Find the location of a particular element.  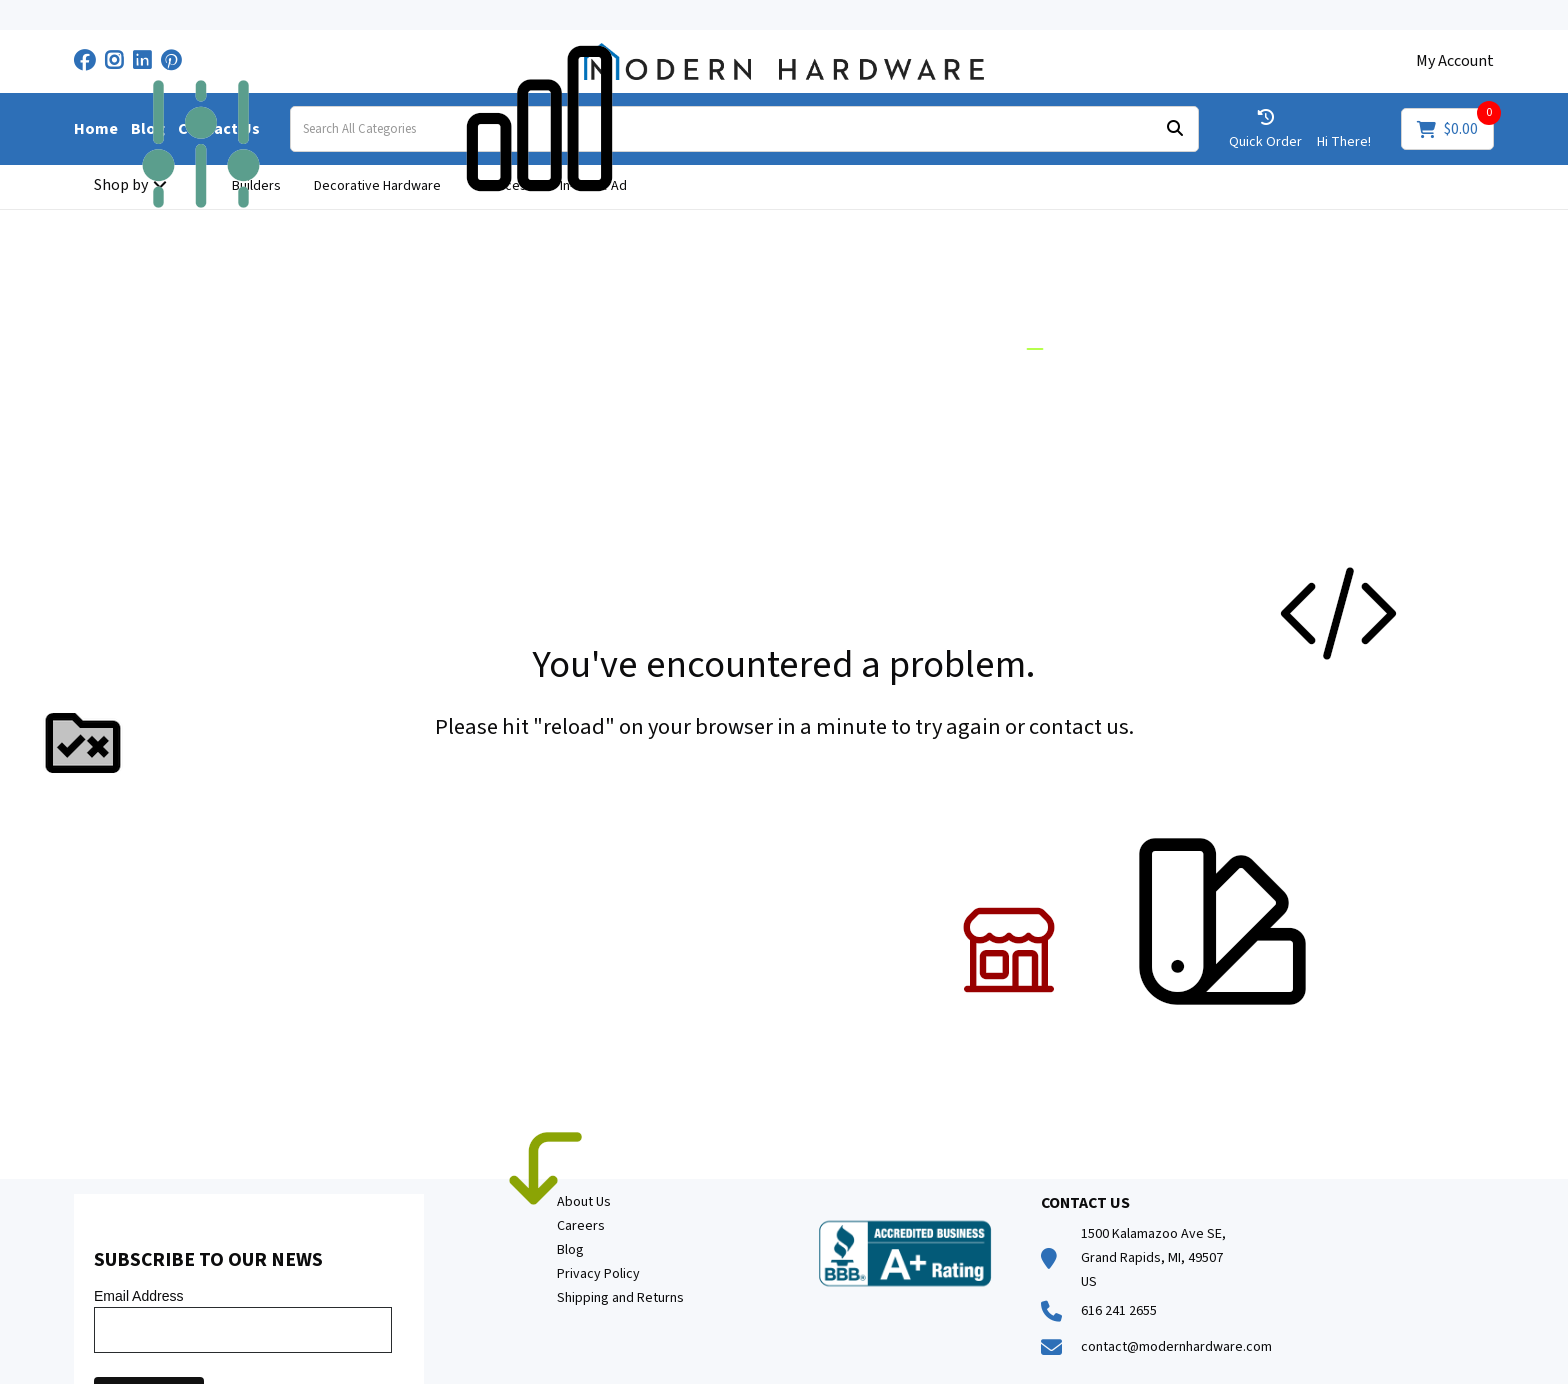

access folder with validation rules is located at coordinates (83, 743).